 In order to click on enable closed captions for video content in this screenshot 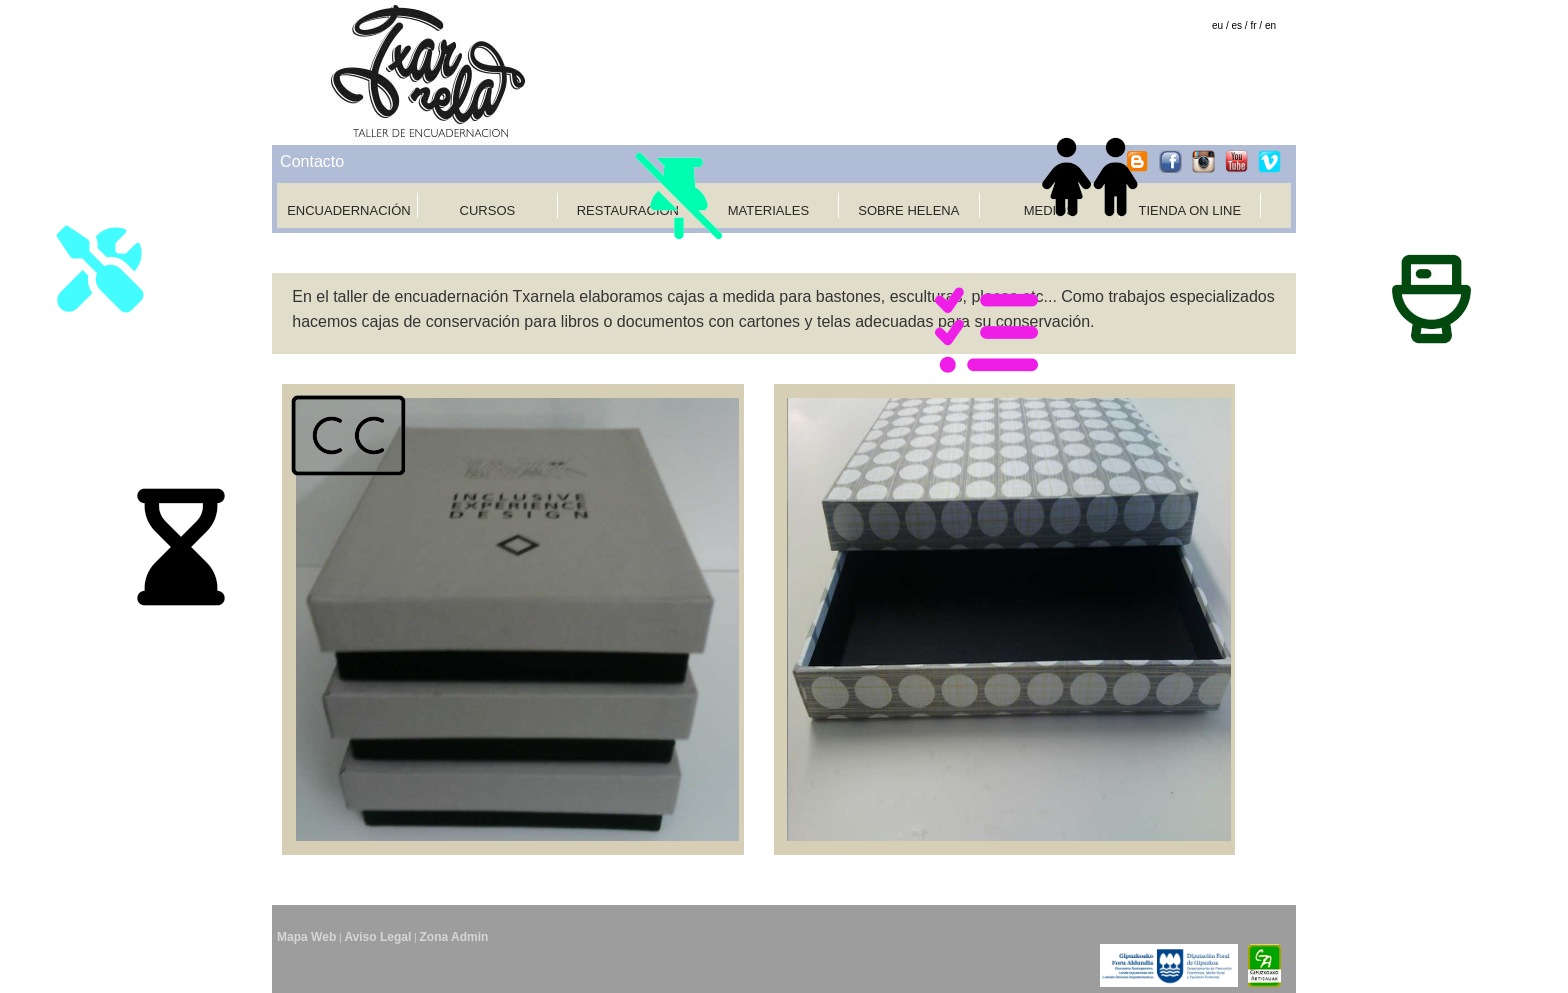, I will do `click(348, 435)`.